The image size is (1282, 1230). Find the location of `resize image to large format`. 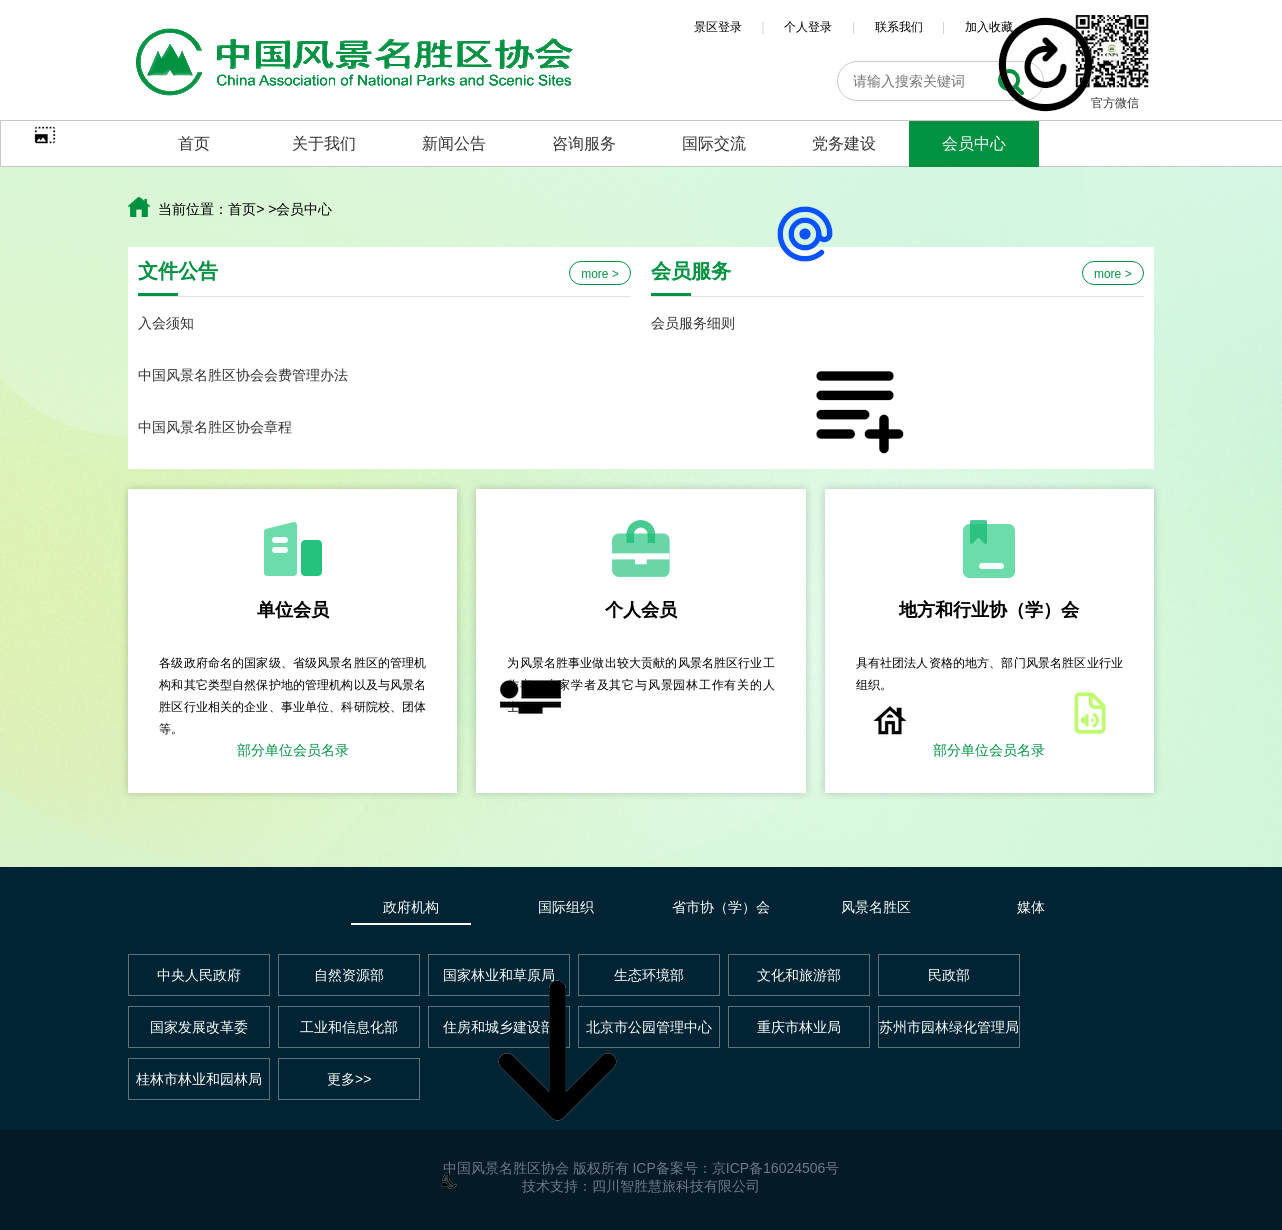

resize image to large format is located at coordinates (45, 135).